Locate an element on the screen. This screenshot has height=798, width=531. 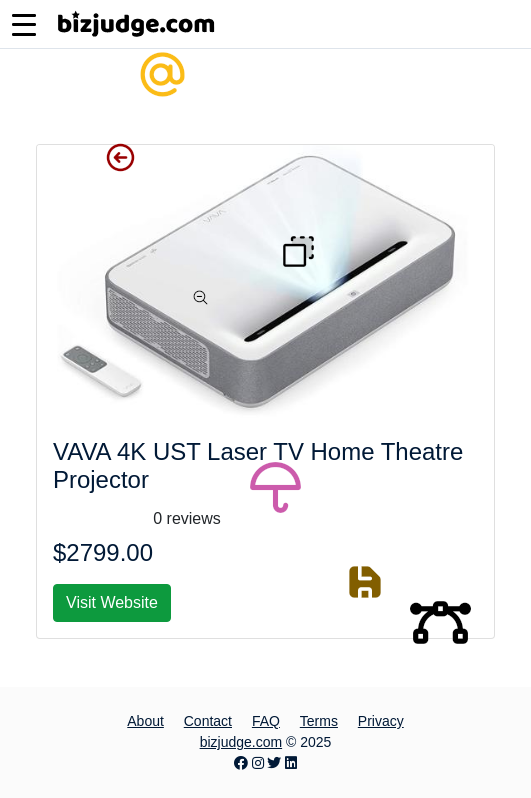
view weather protection or rain forecast is located at coordinates (275, 487).